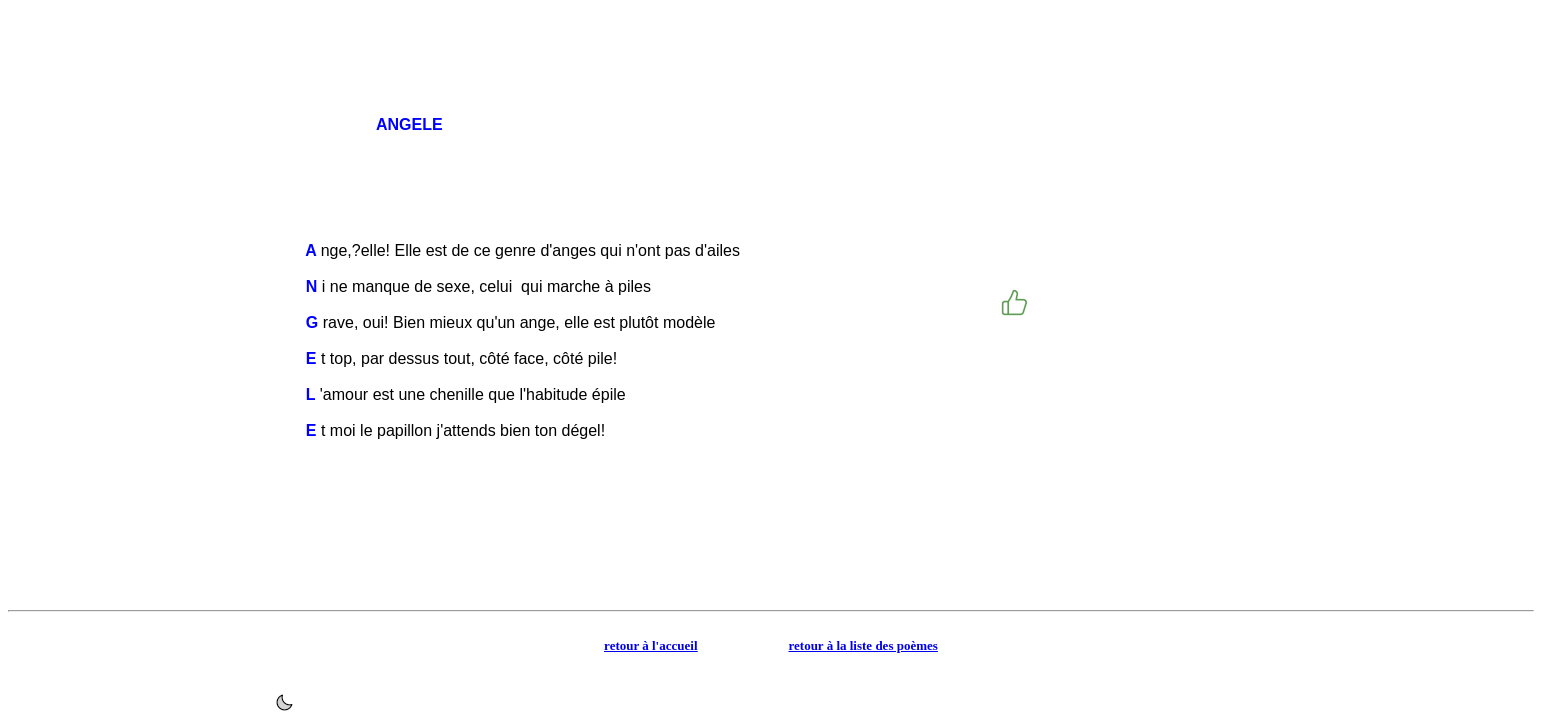 The image size is (1542, 720). I want to click on toggle dark mode or night theme, so click(284, 703).